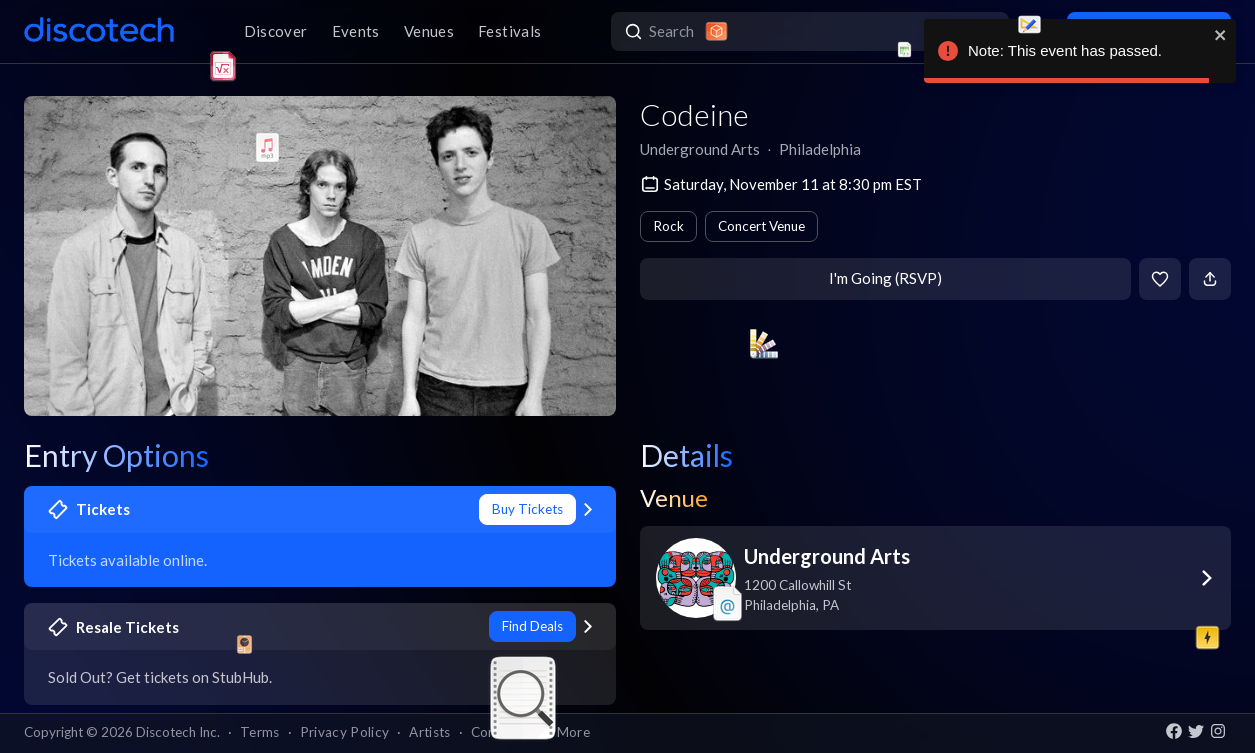 This screenshot has height=753, width=1255. I want to click on an email message file or attachment, so click(727, 603).